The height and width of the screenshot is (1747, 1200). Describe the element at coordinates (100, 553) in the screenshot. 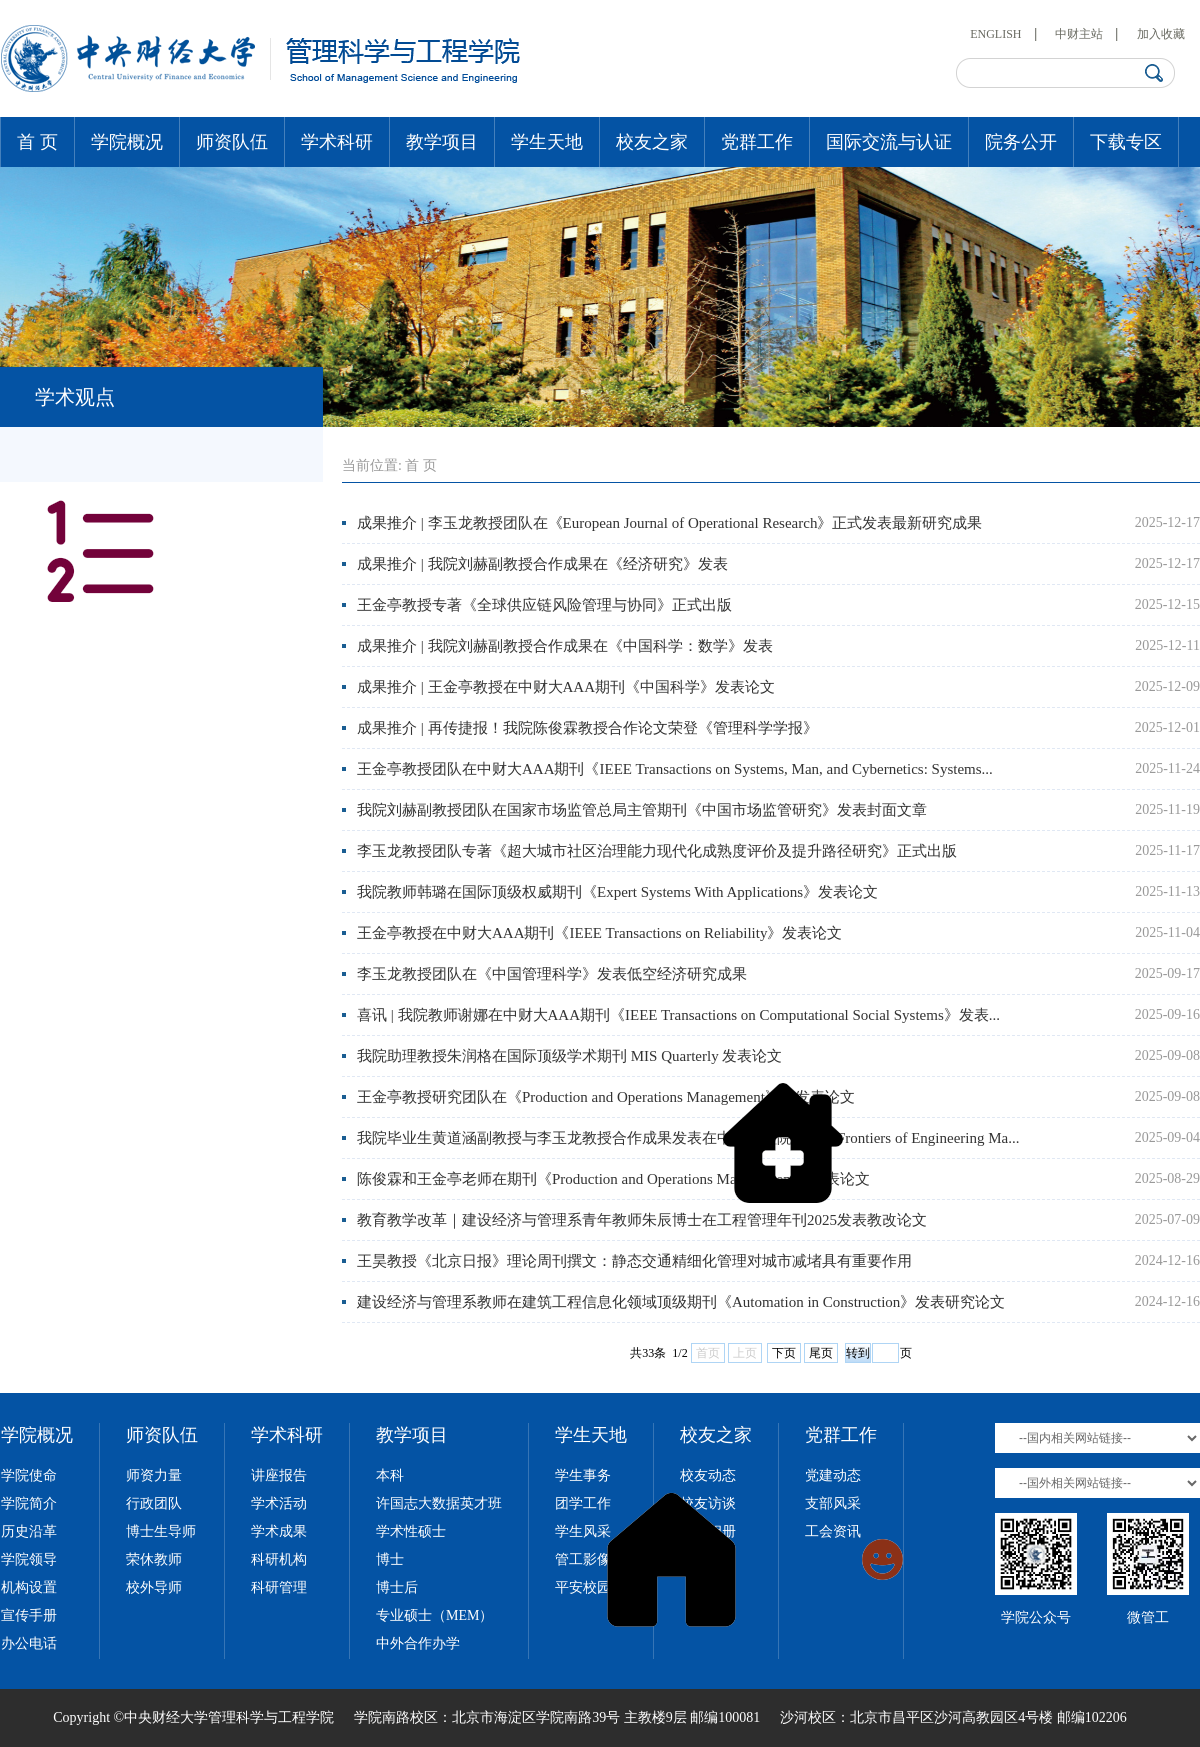

I see `create a numbered list` at that location.